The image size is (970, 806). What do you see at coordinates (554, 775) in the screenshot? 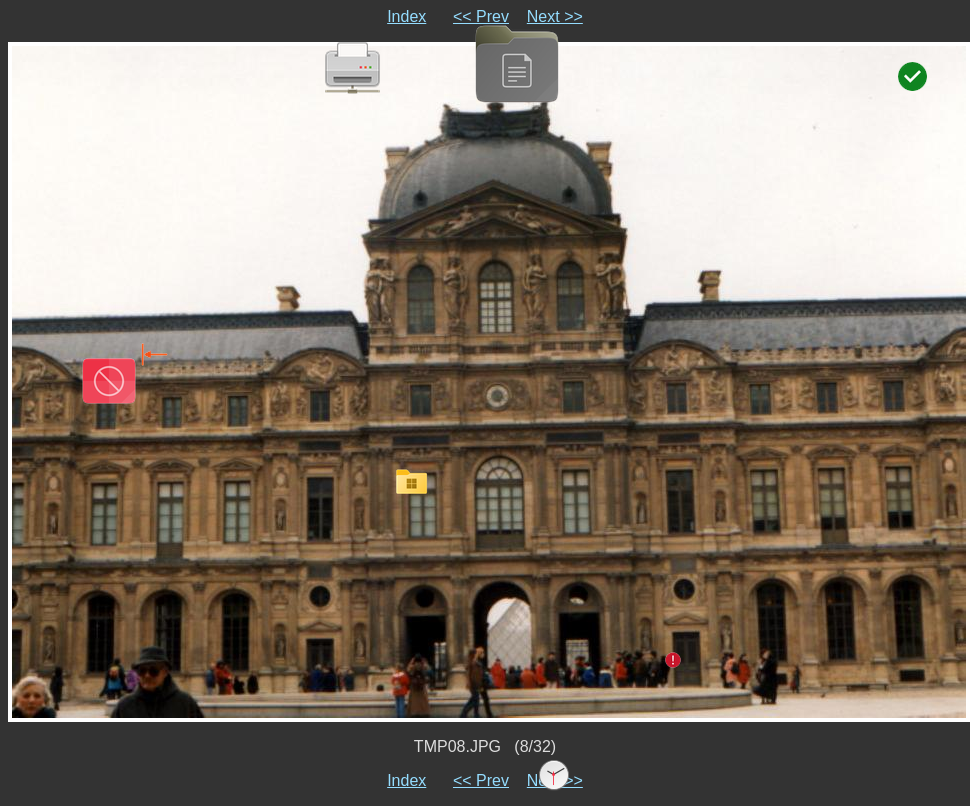
I see `open recently accessed documents` at bounding box center [554, 775].